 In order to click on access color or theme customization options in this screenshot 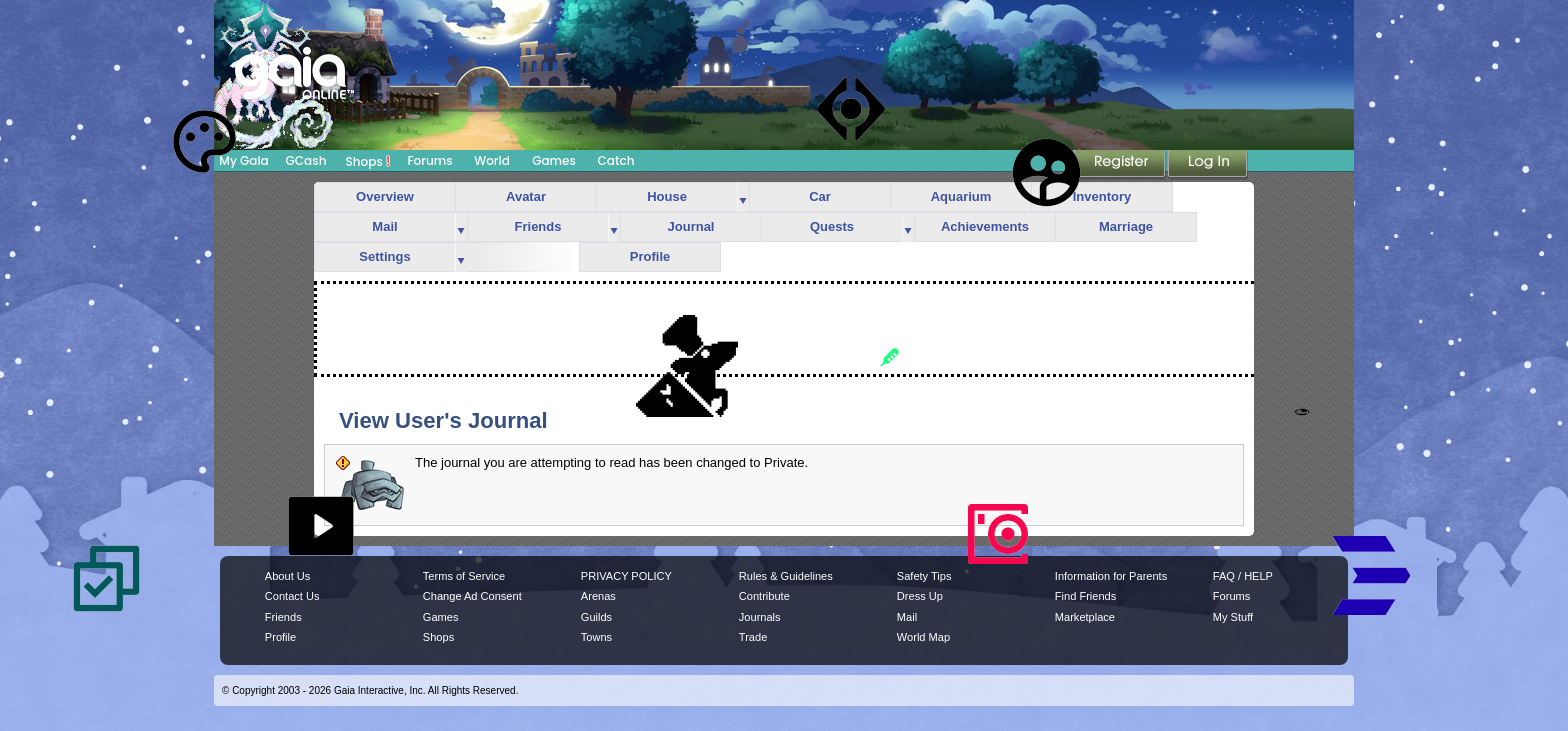, I will do `click(204, 141)`.